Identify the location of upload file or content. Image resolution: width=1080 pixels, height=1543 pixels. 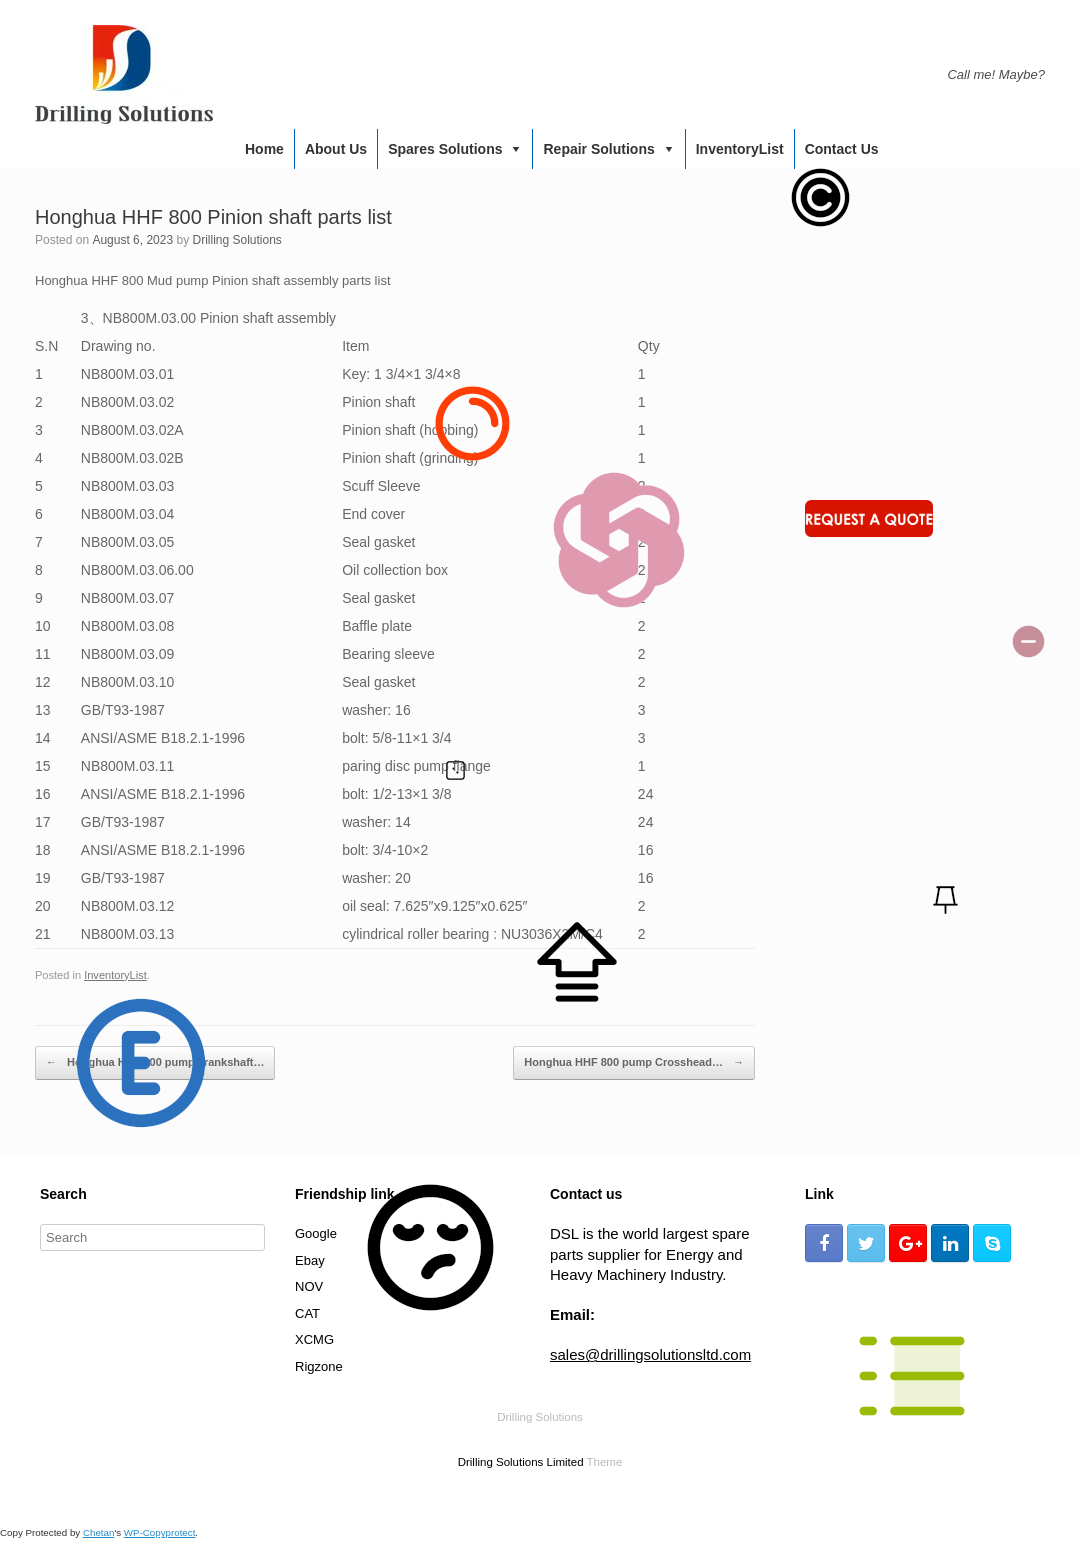
(577, 965).